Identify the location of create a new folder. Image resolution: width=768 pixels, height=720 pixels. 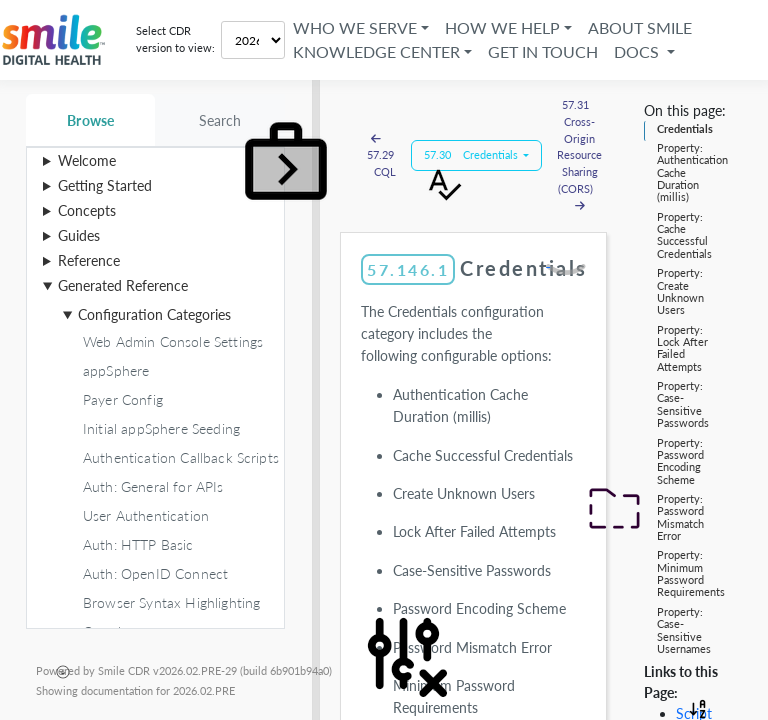
(614, 507).